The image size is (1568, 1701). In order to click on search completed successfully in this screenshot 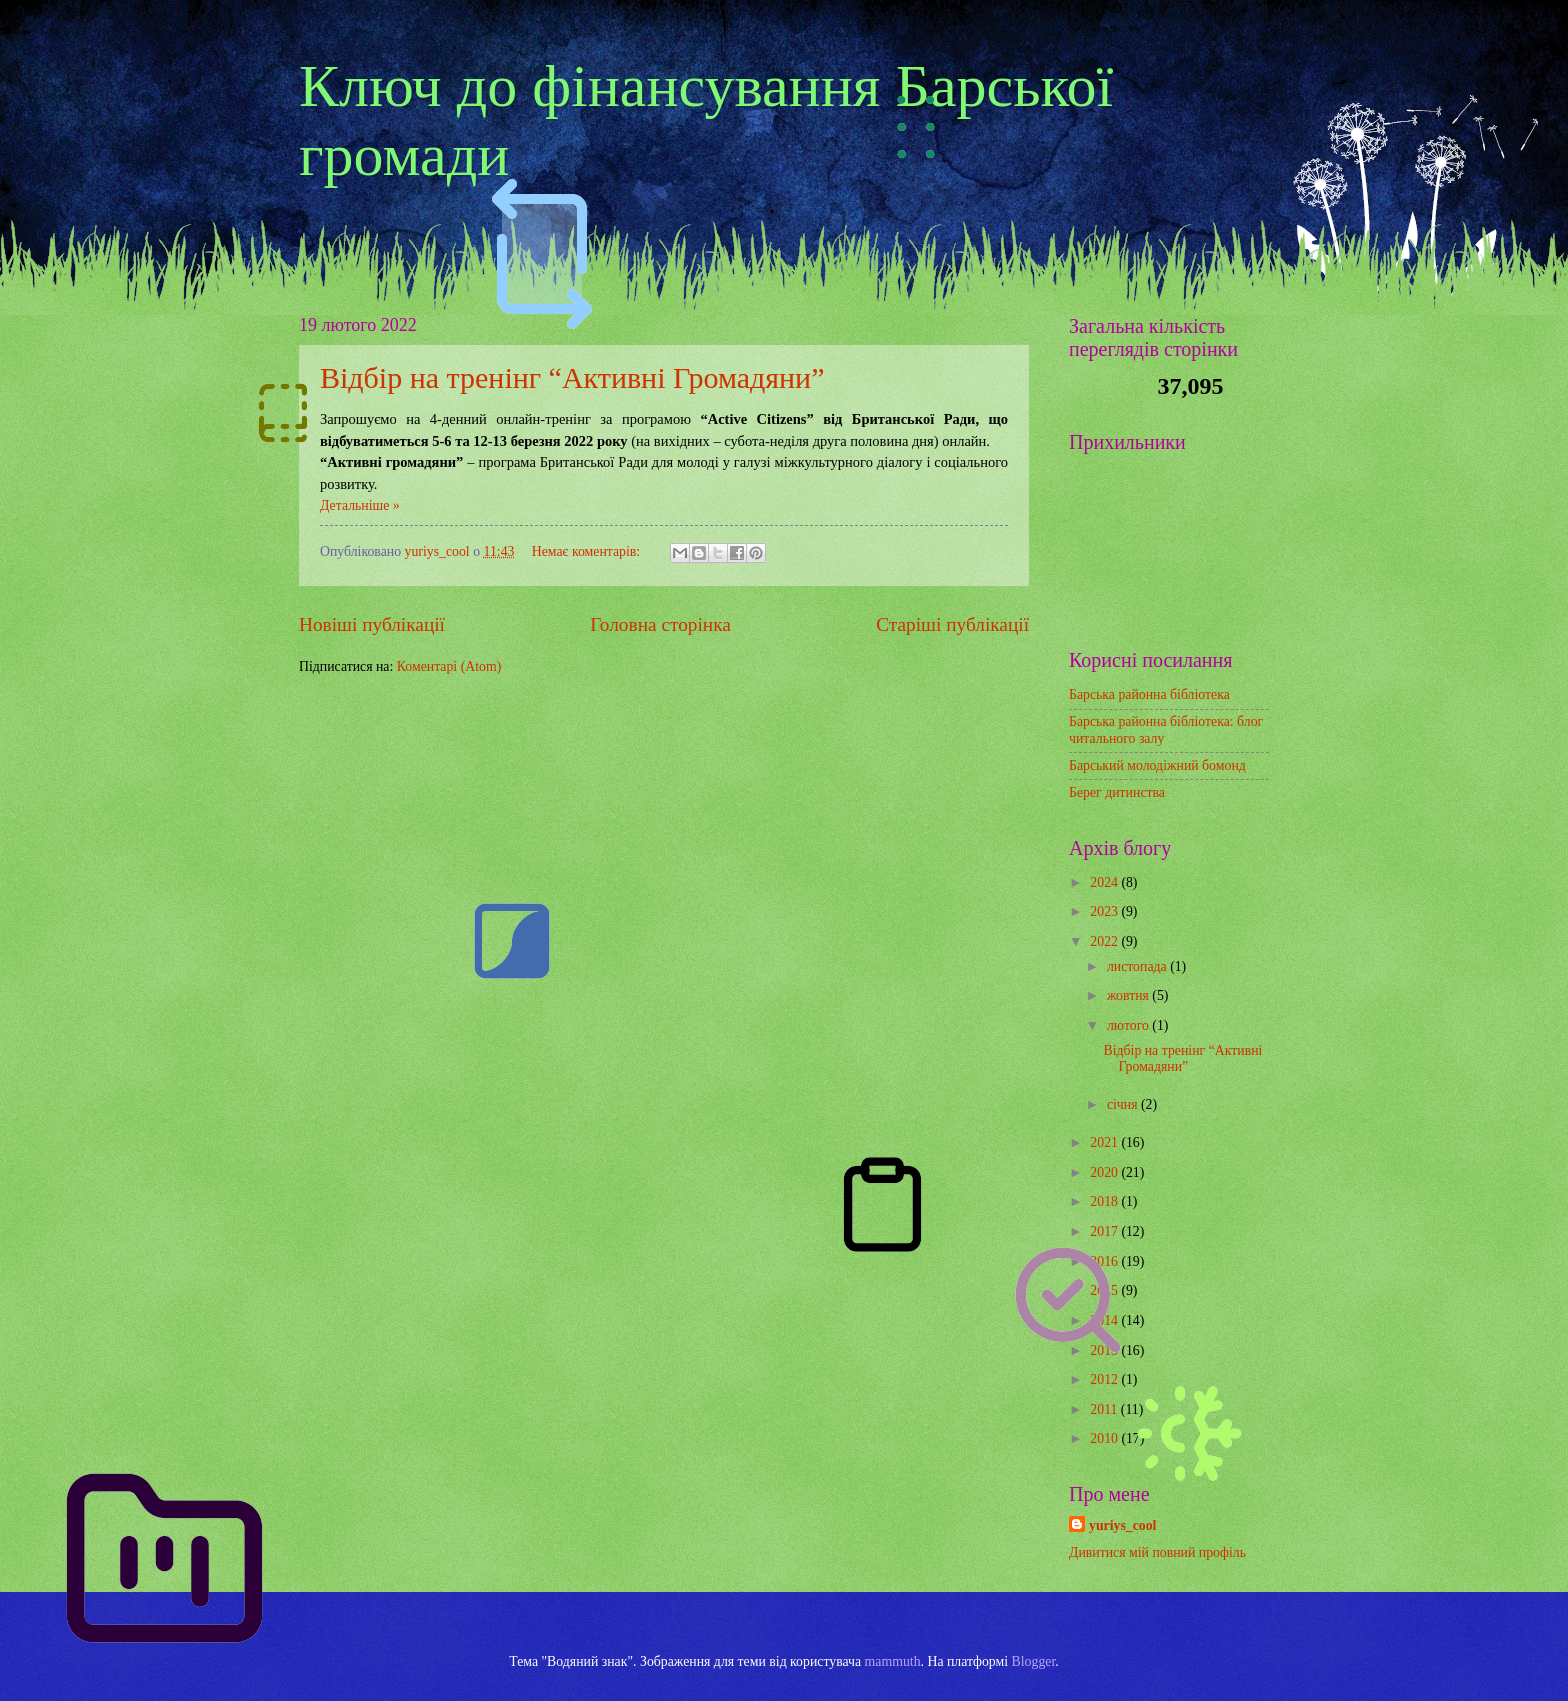, I will do `click(1068, 1300)`.